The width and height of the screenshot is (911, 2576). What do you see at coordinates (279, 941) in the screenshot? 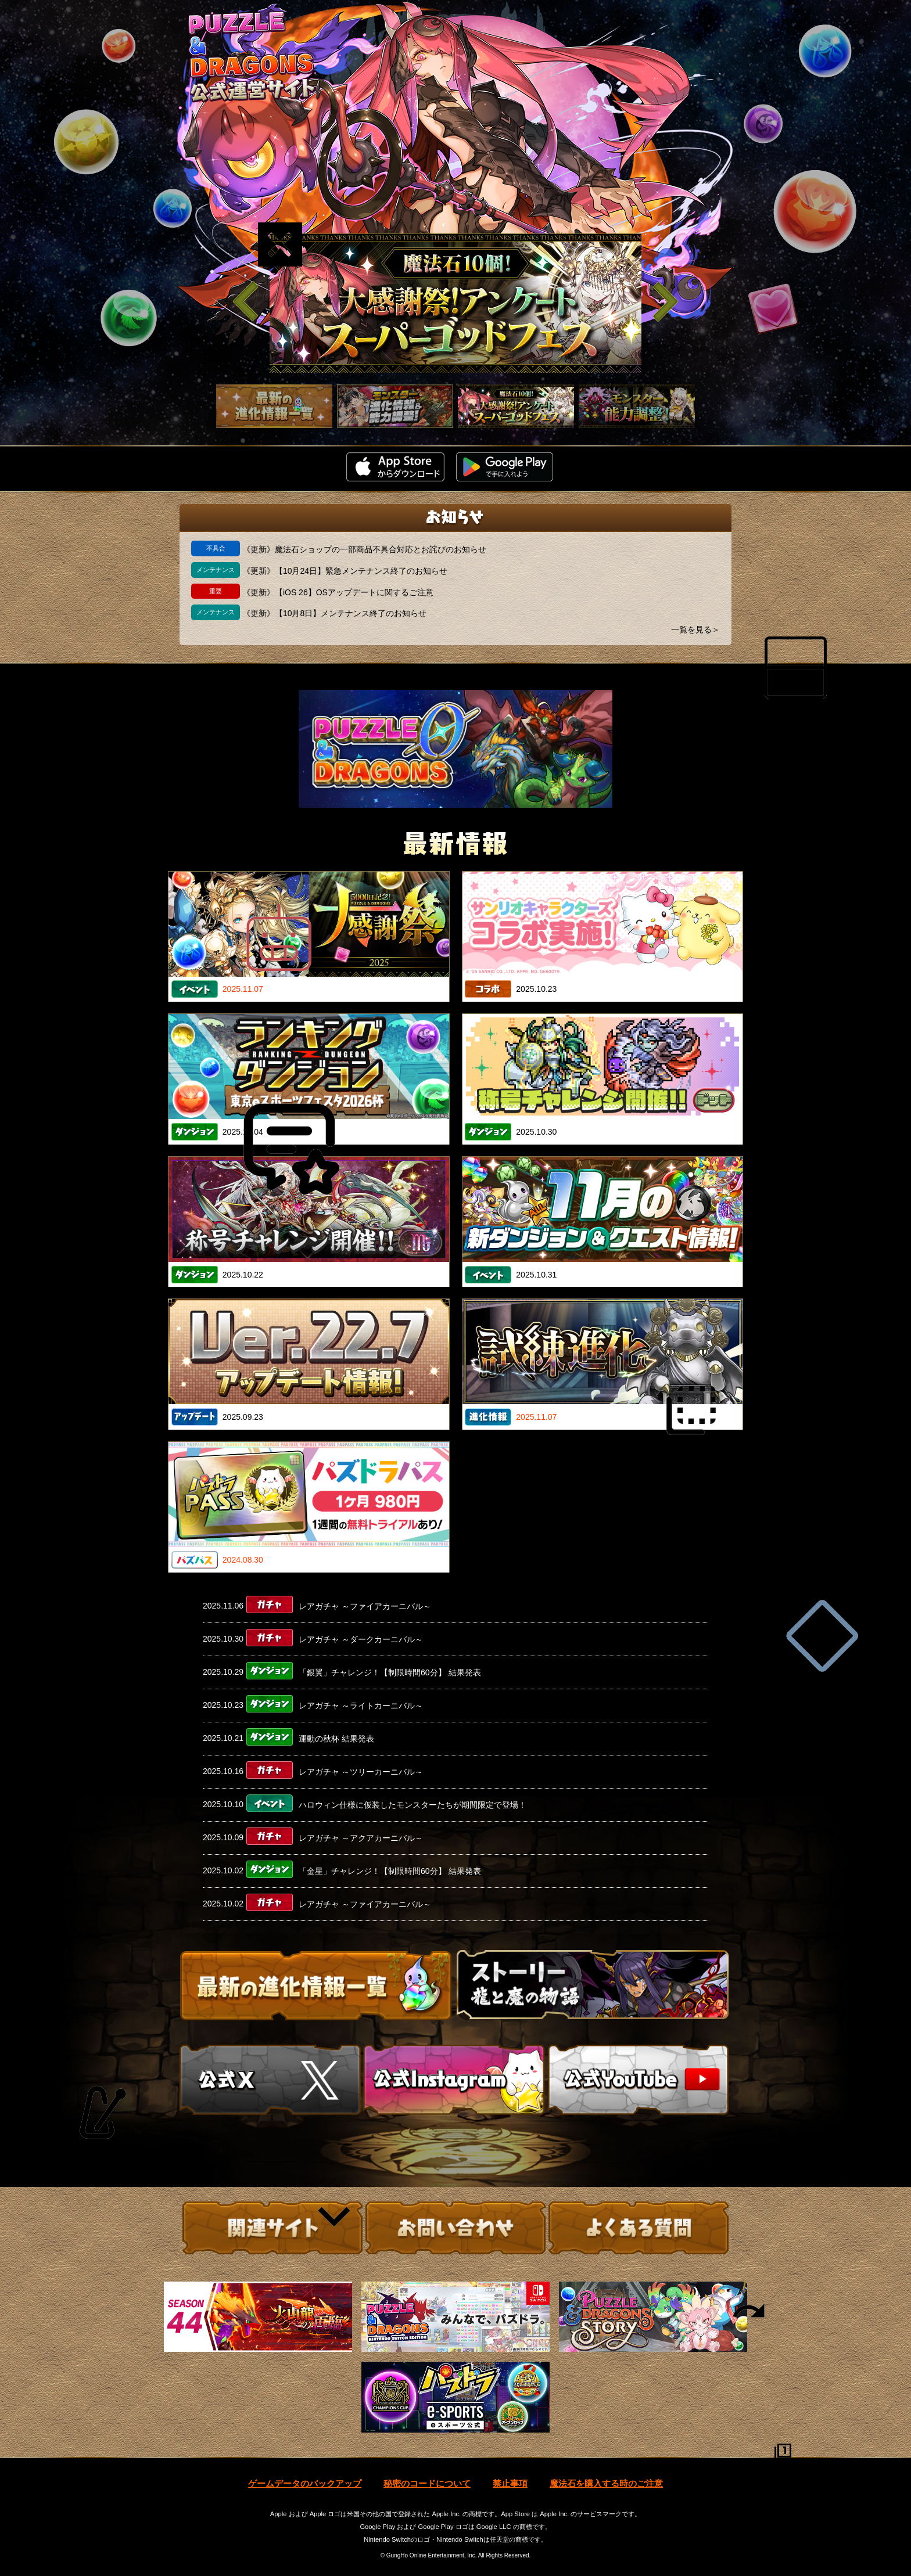
I see `access AI assistant or chatbot` at bounding box center [279, 941].